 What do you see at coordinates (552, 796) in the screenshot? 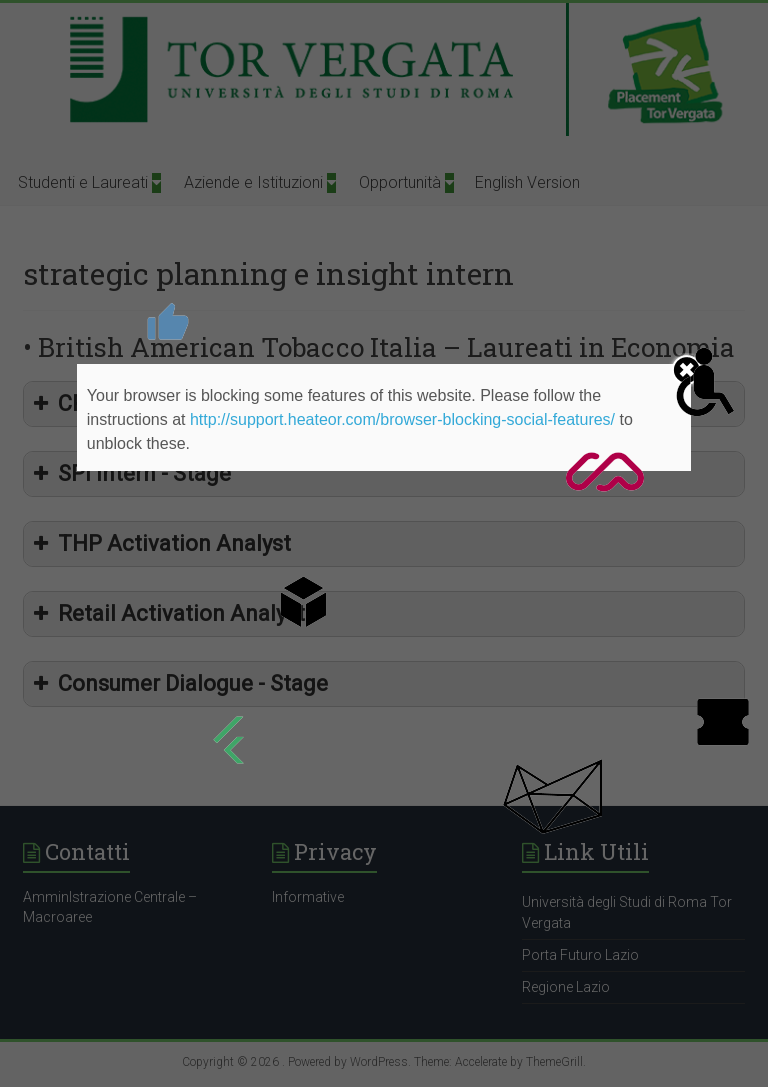
I see `checkio coding platform logo` at bounding box center [552, 796].